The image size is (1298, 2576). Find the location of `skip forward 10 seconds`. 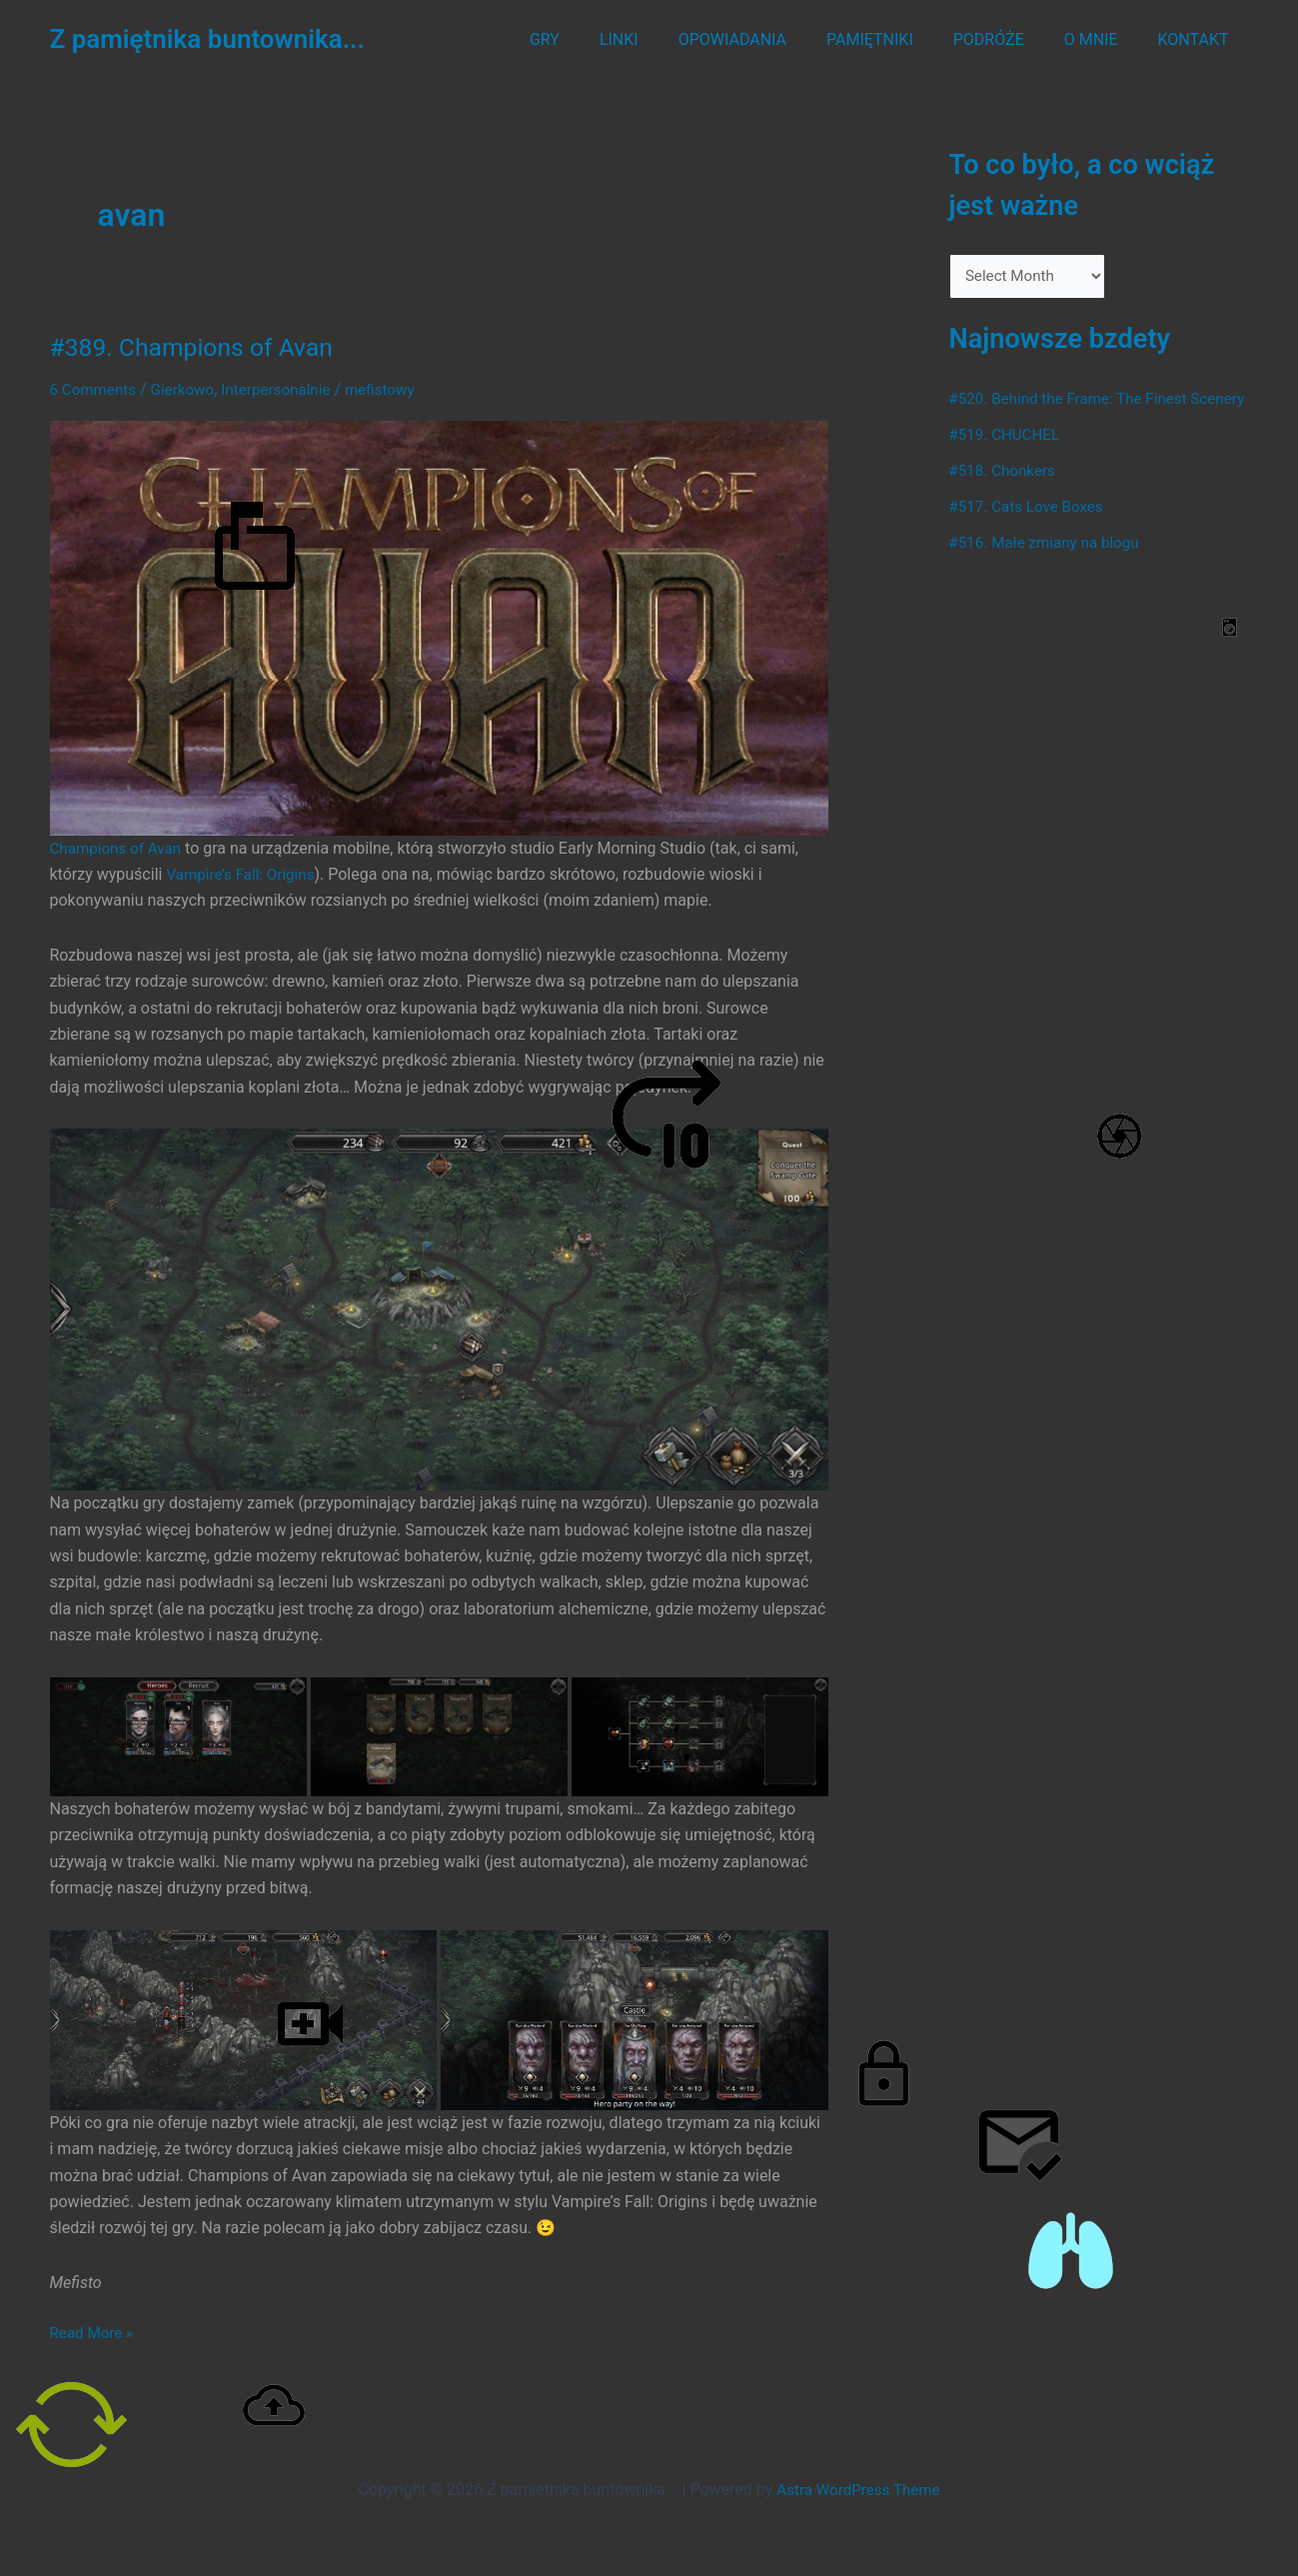

skip forward 10 seconds is located at coordinates (668, 1117).